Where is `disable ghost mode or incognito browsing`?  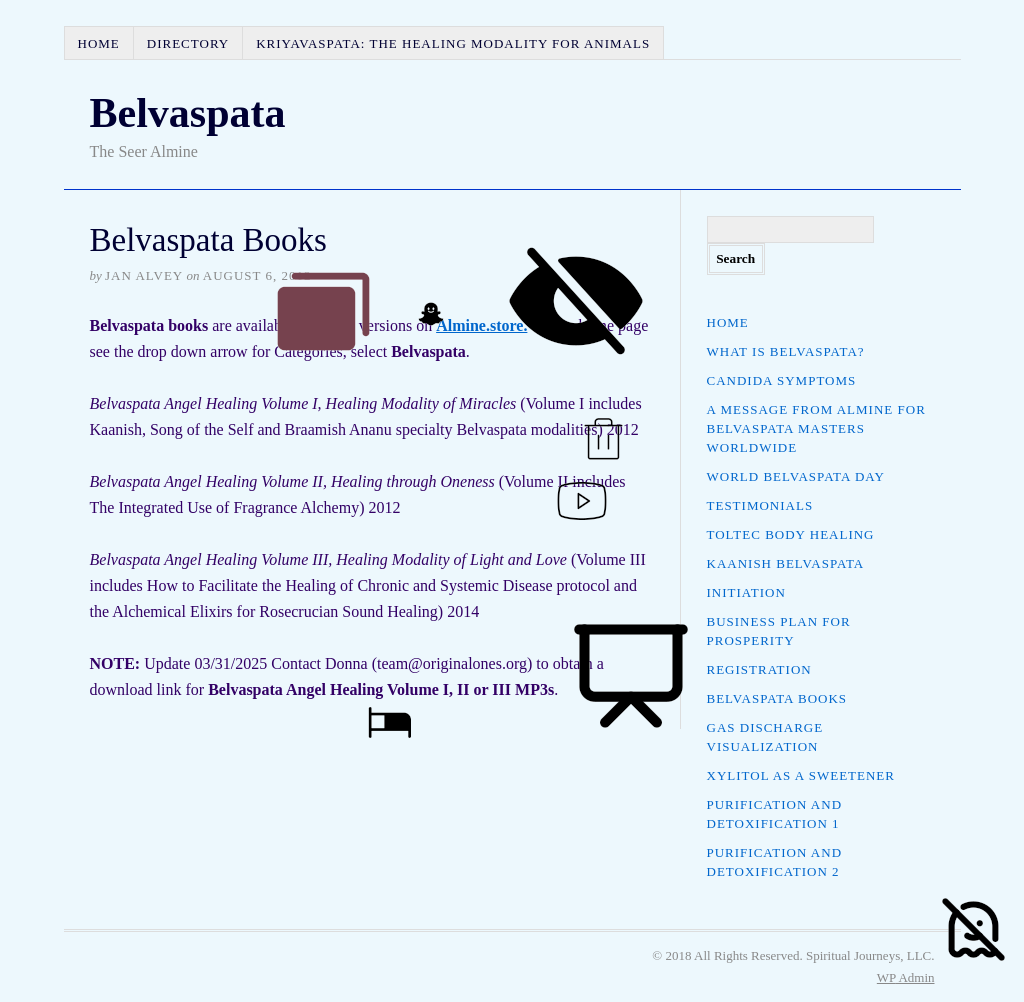 disable ghost mode or incognito browsing is located at coordinates (973, 929).